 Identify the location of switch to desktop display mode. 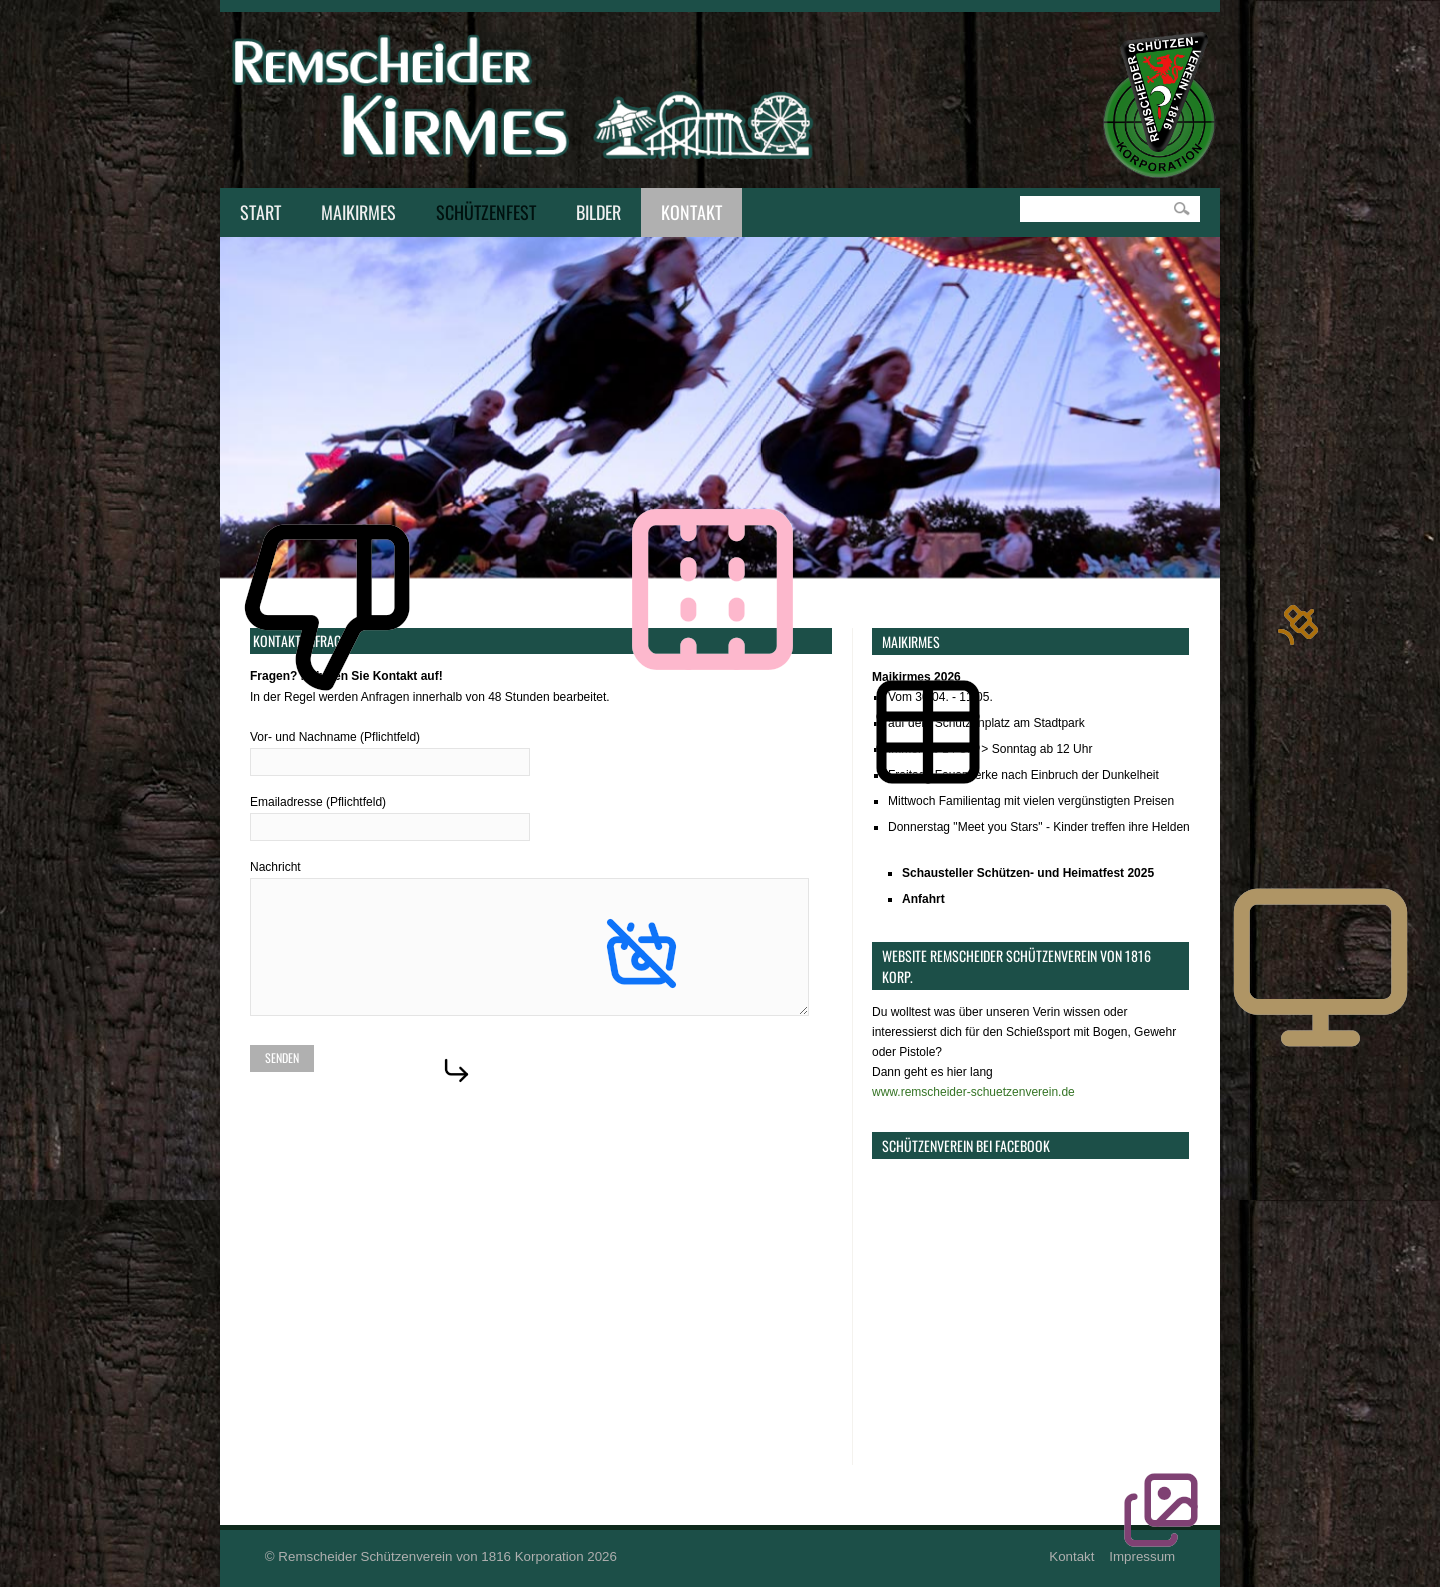
(1320, 967).